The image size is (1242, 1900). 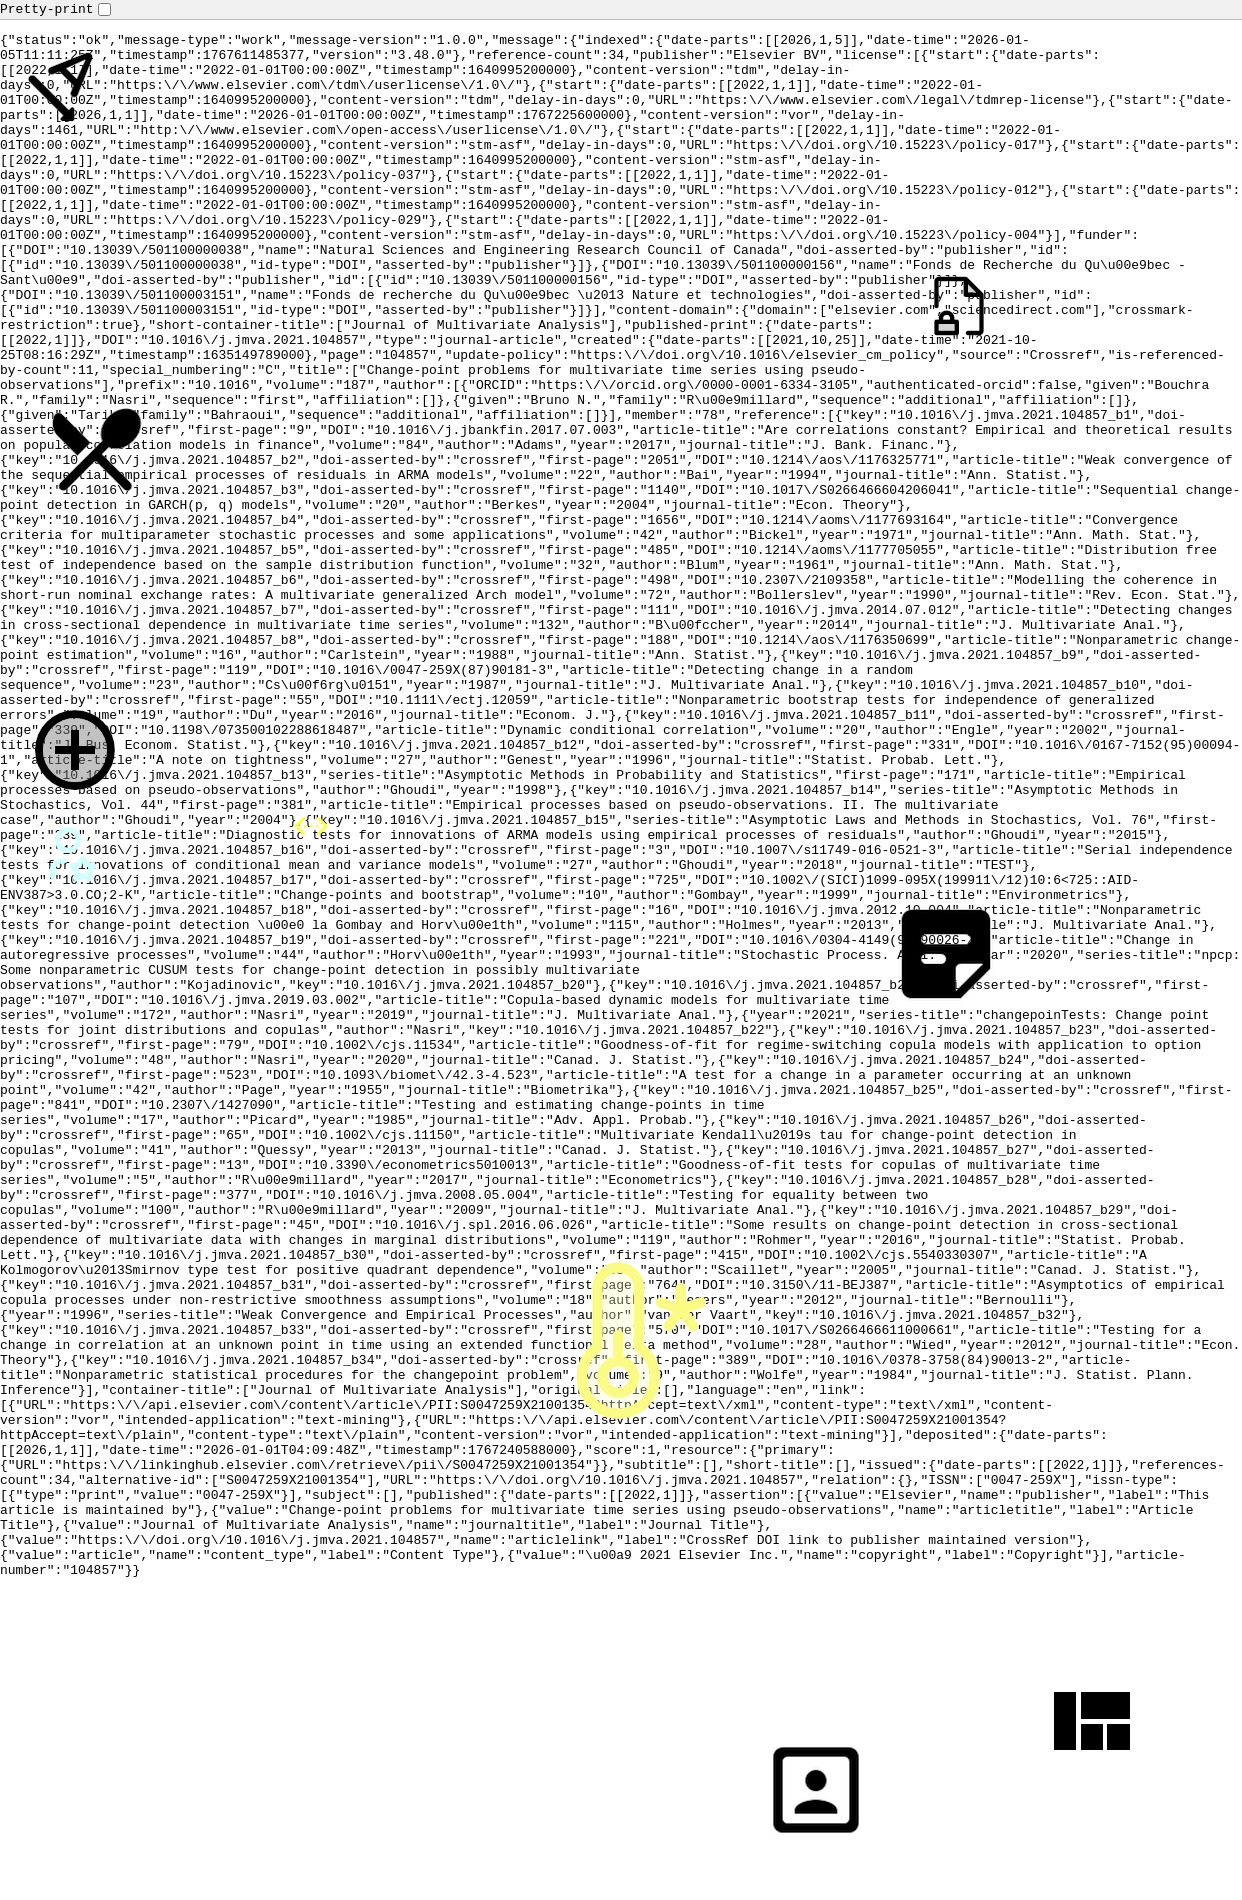 I want to click on switch to quilt or mosaic view layout, so click(x=1089, y=1723).